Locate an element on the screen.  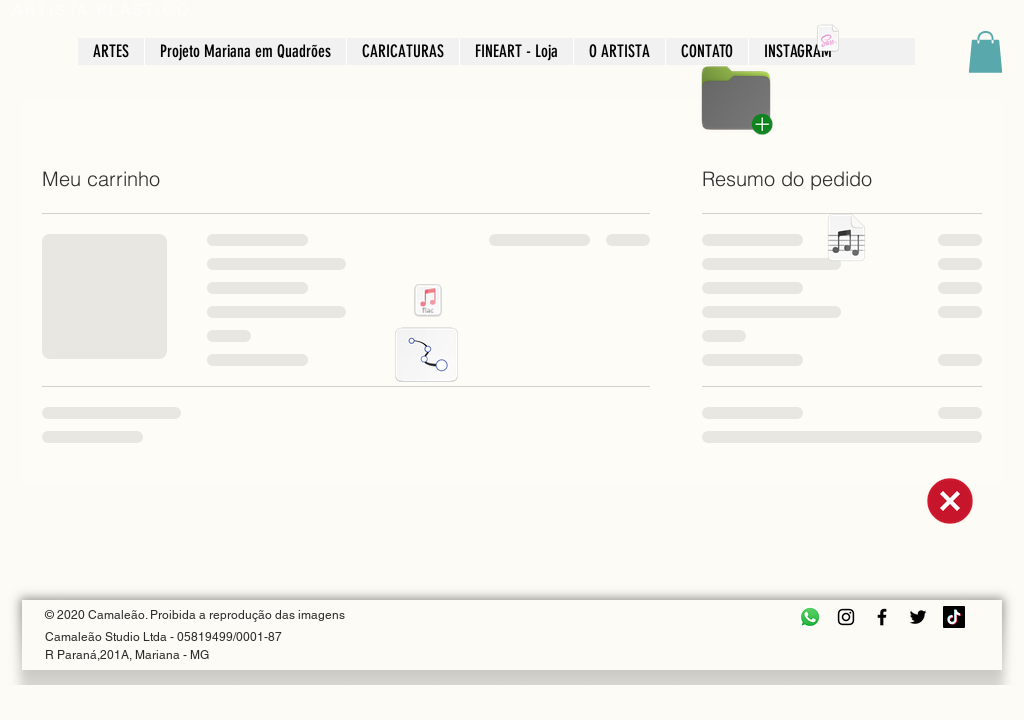
open a lilypond music notation file is located at coordinates (846, 237).